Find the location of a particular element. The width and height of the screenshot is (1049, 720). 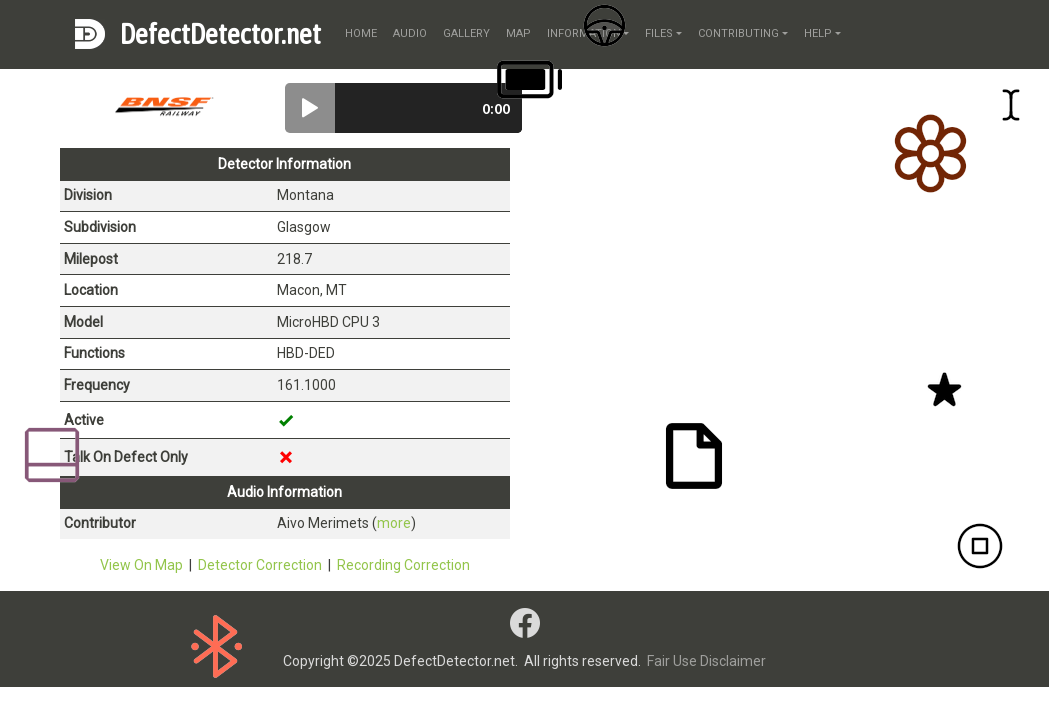

stop media playback is located at coordinates (980, 546).